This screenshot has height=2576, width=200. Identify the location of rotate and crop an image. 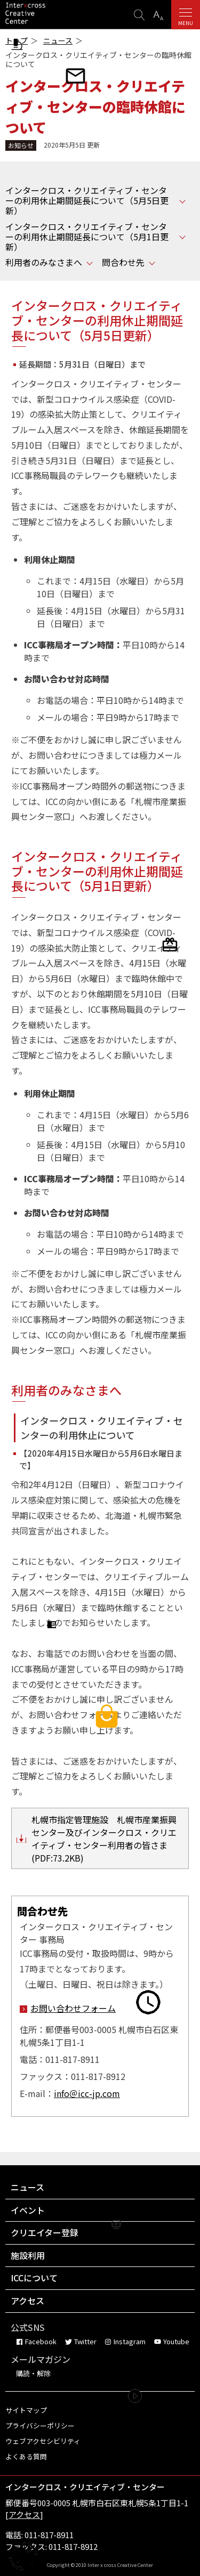
(23, 2556).